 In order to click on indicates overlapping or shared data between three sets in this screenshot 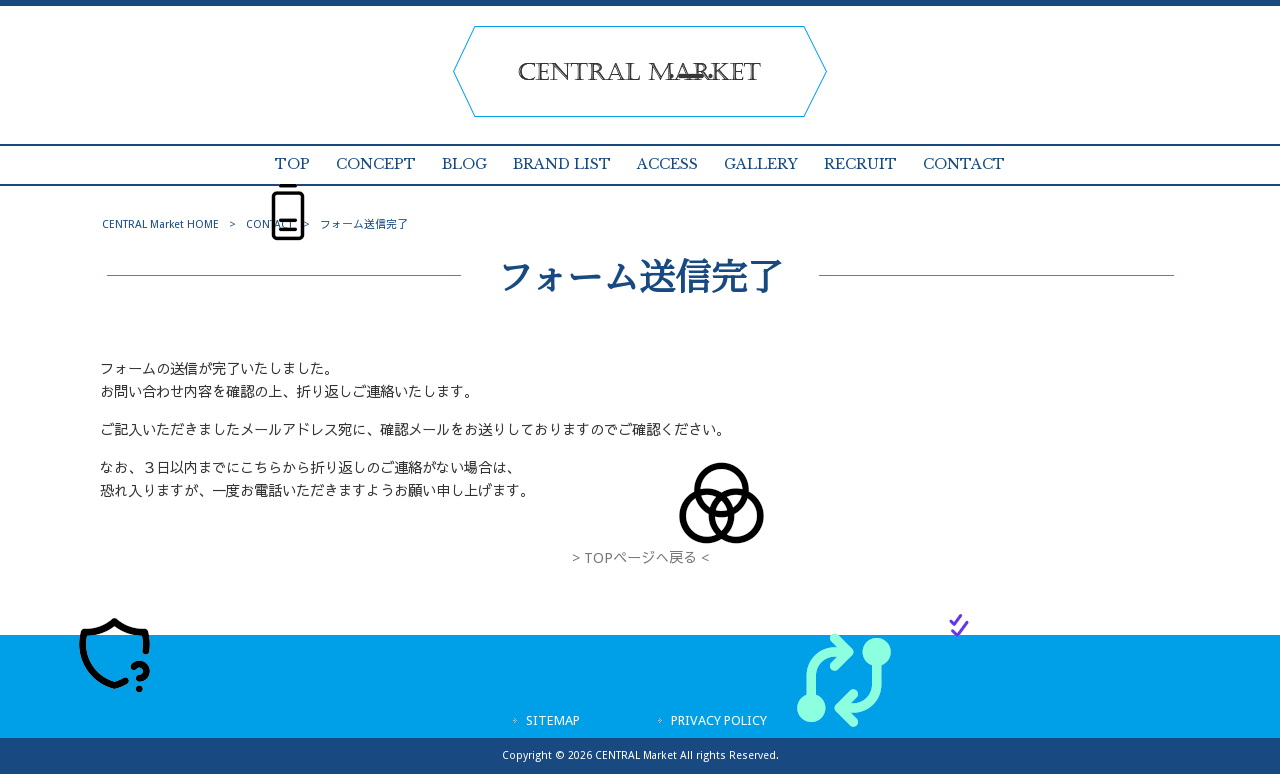, I will do `click(721, 504)`.